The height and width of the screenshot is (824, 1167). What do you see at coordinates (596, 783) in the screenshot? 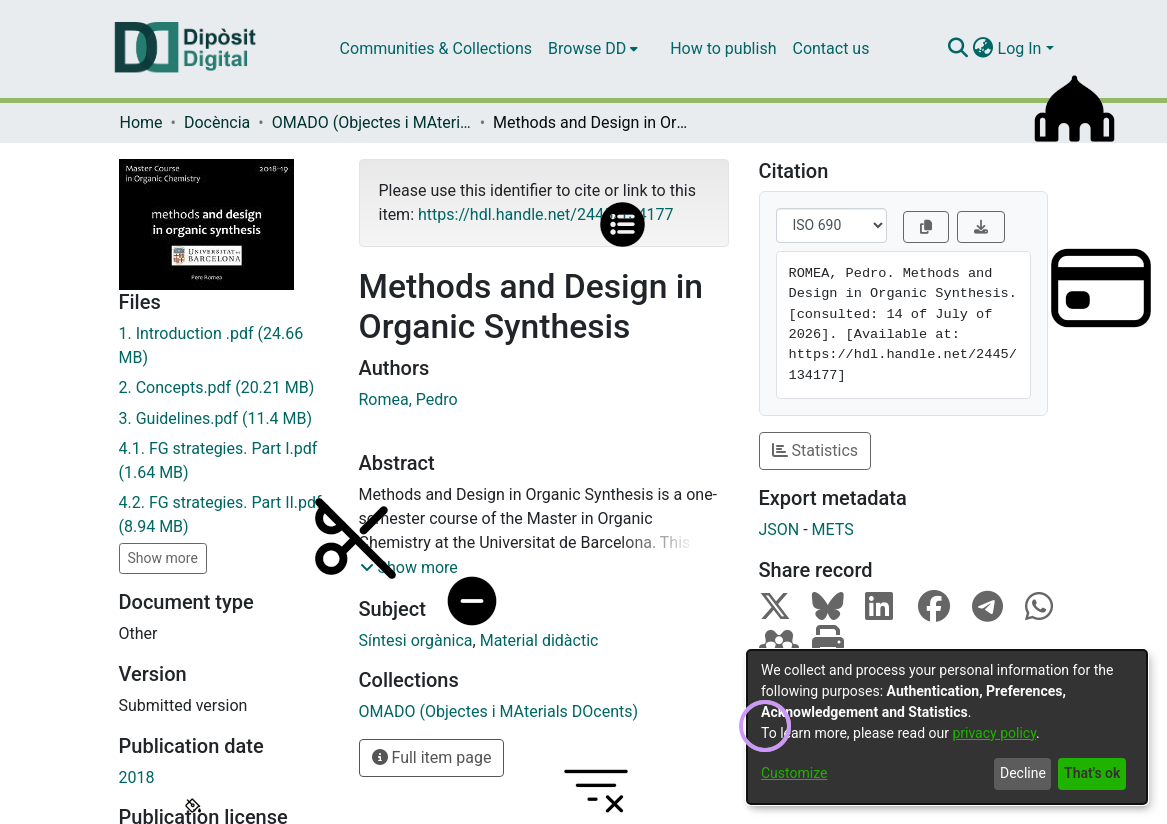
I see `clear all active filters` at bounding box center [596, 783].